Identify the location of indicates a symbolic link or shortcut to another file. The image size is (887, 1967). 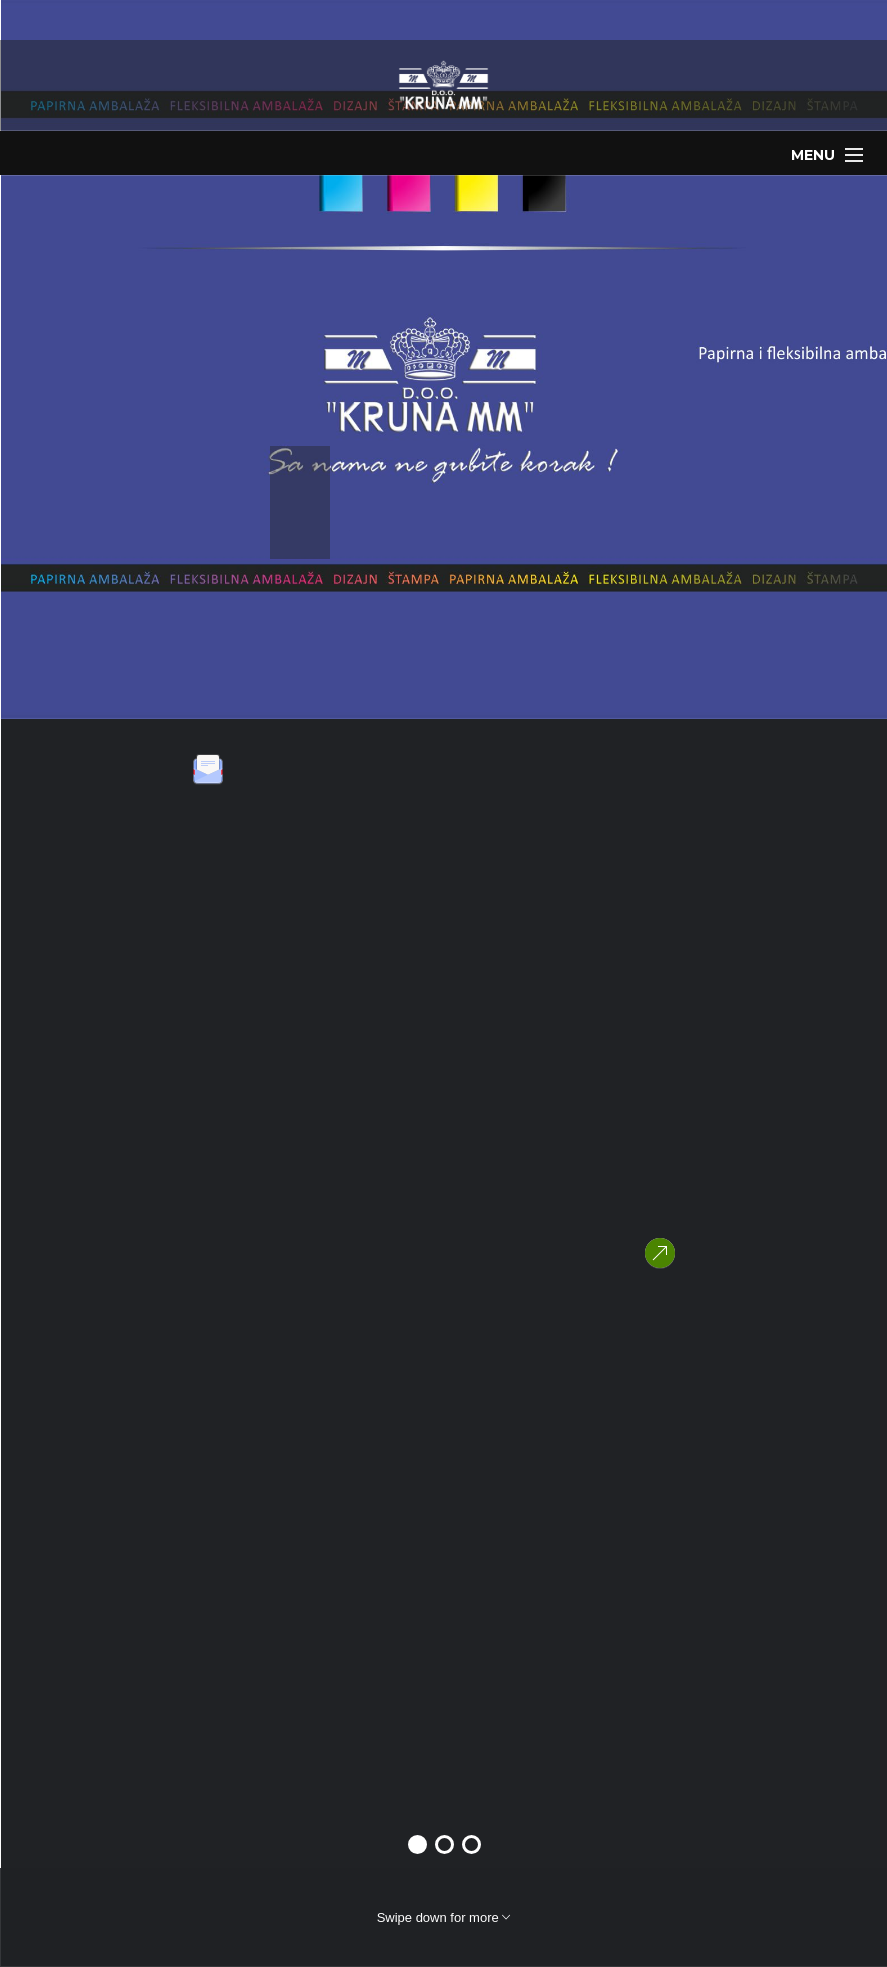
(660, 1253).